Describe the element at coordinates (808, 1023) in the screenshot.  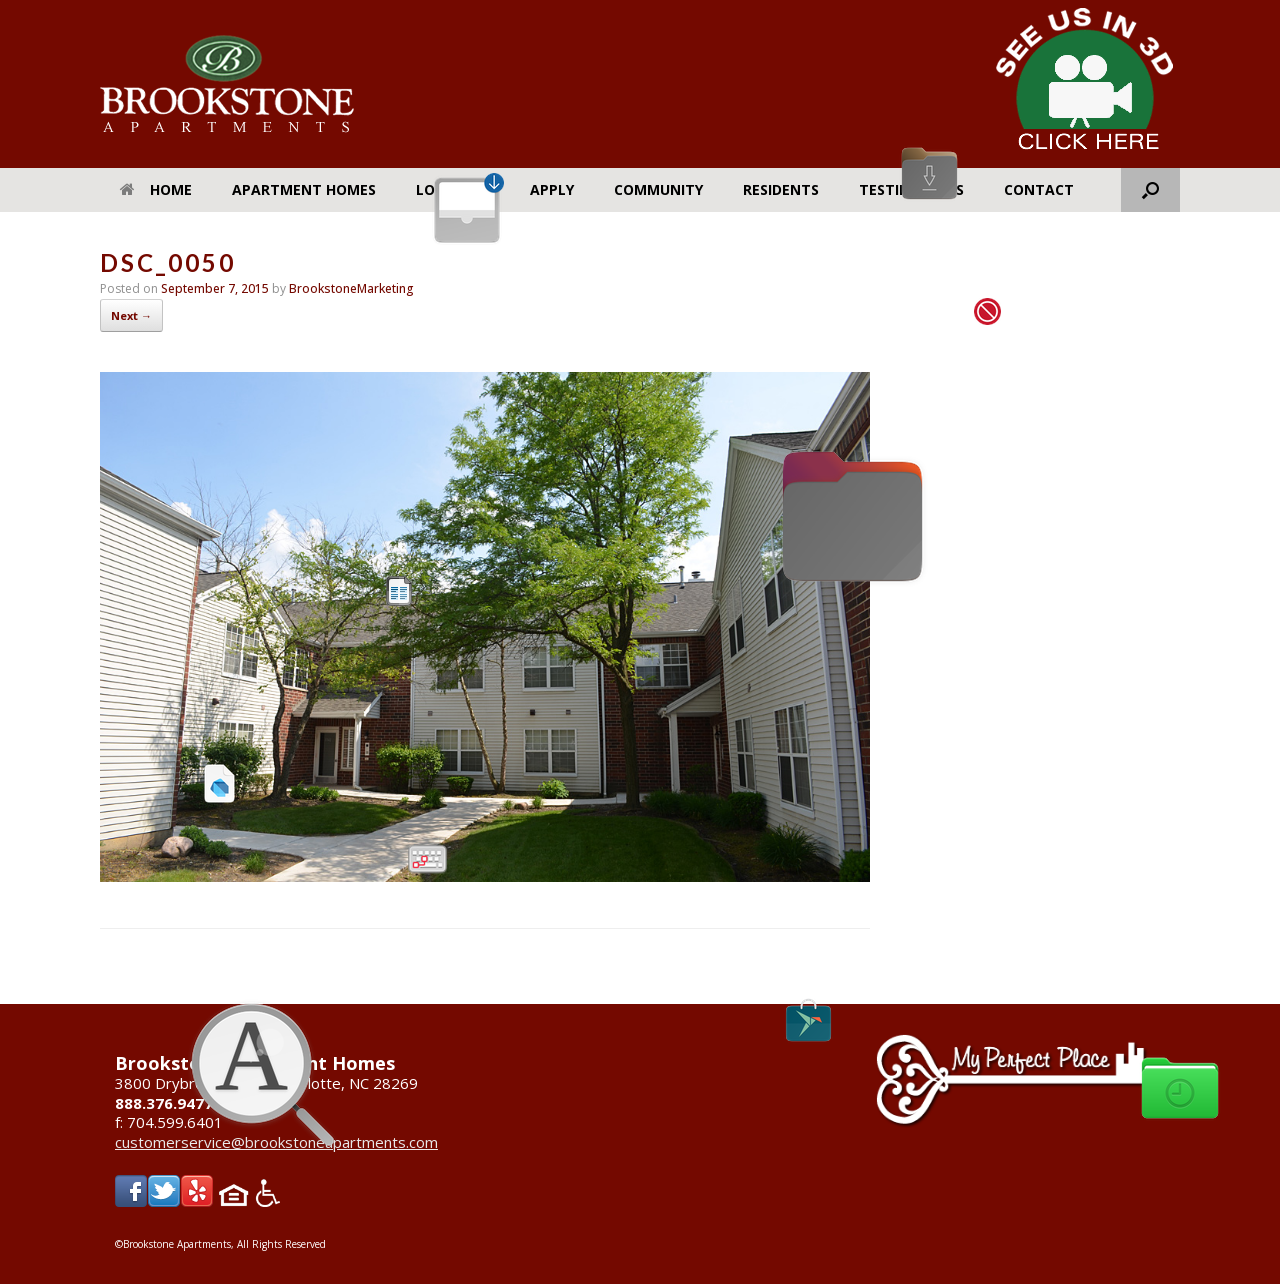
I see `open the snap store to browse and install applications` at that location.